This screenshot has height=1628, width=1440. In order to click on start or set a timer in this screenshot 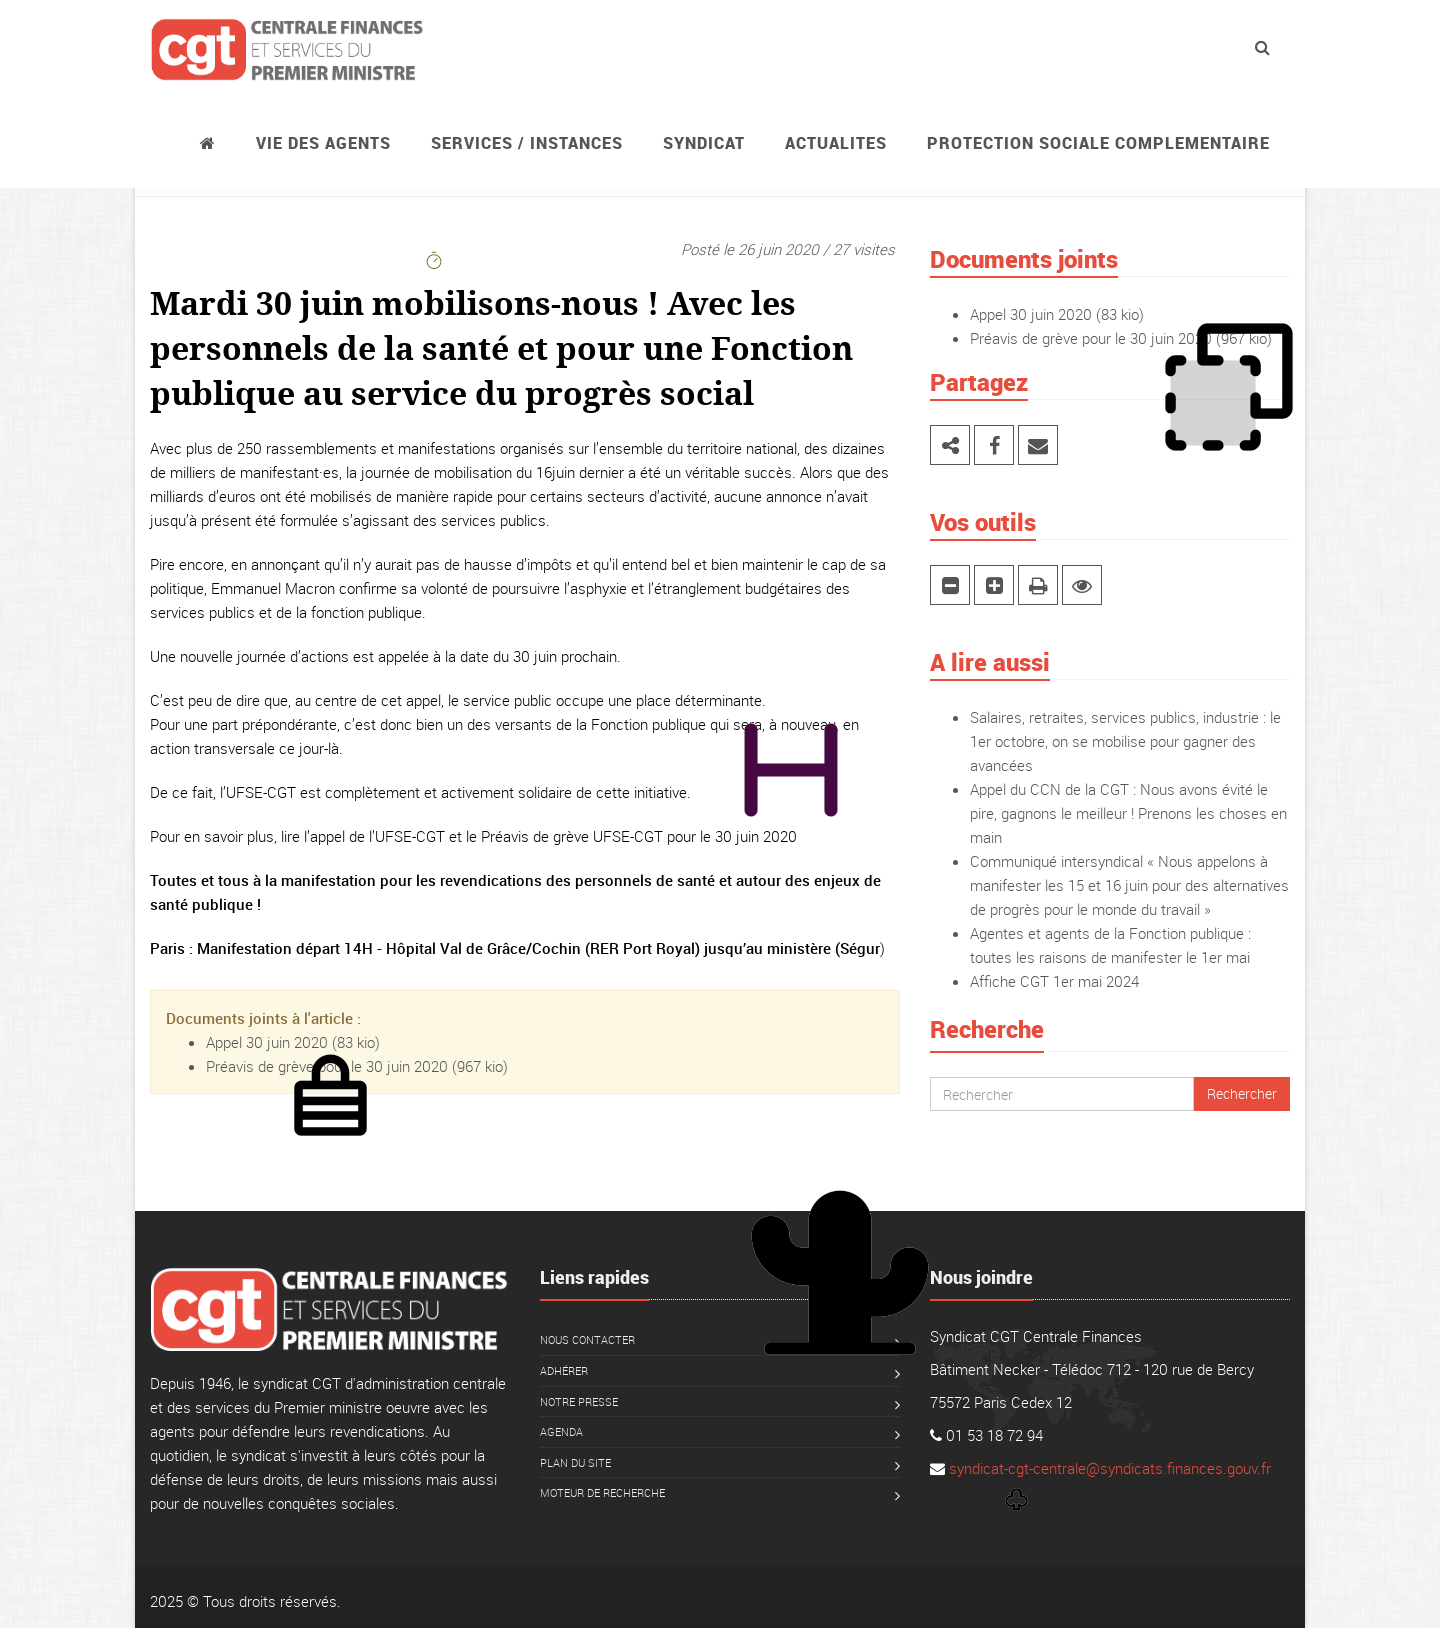, I will do `click(434, 261)`.